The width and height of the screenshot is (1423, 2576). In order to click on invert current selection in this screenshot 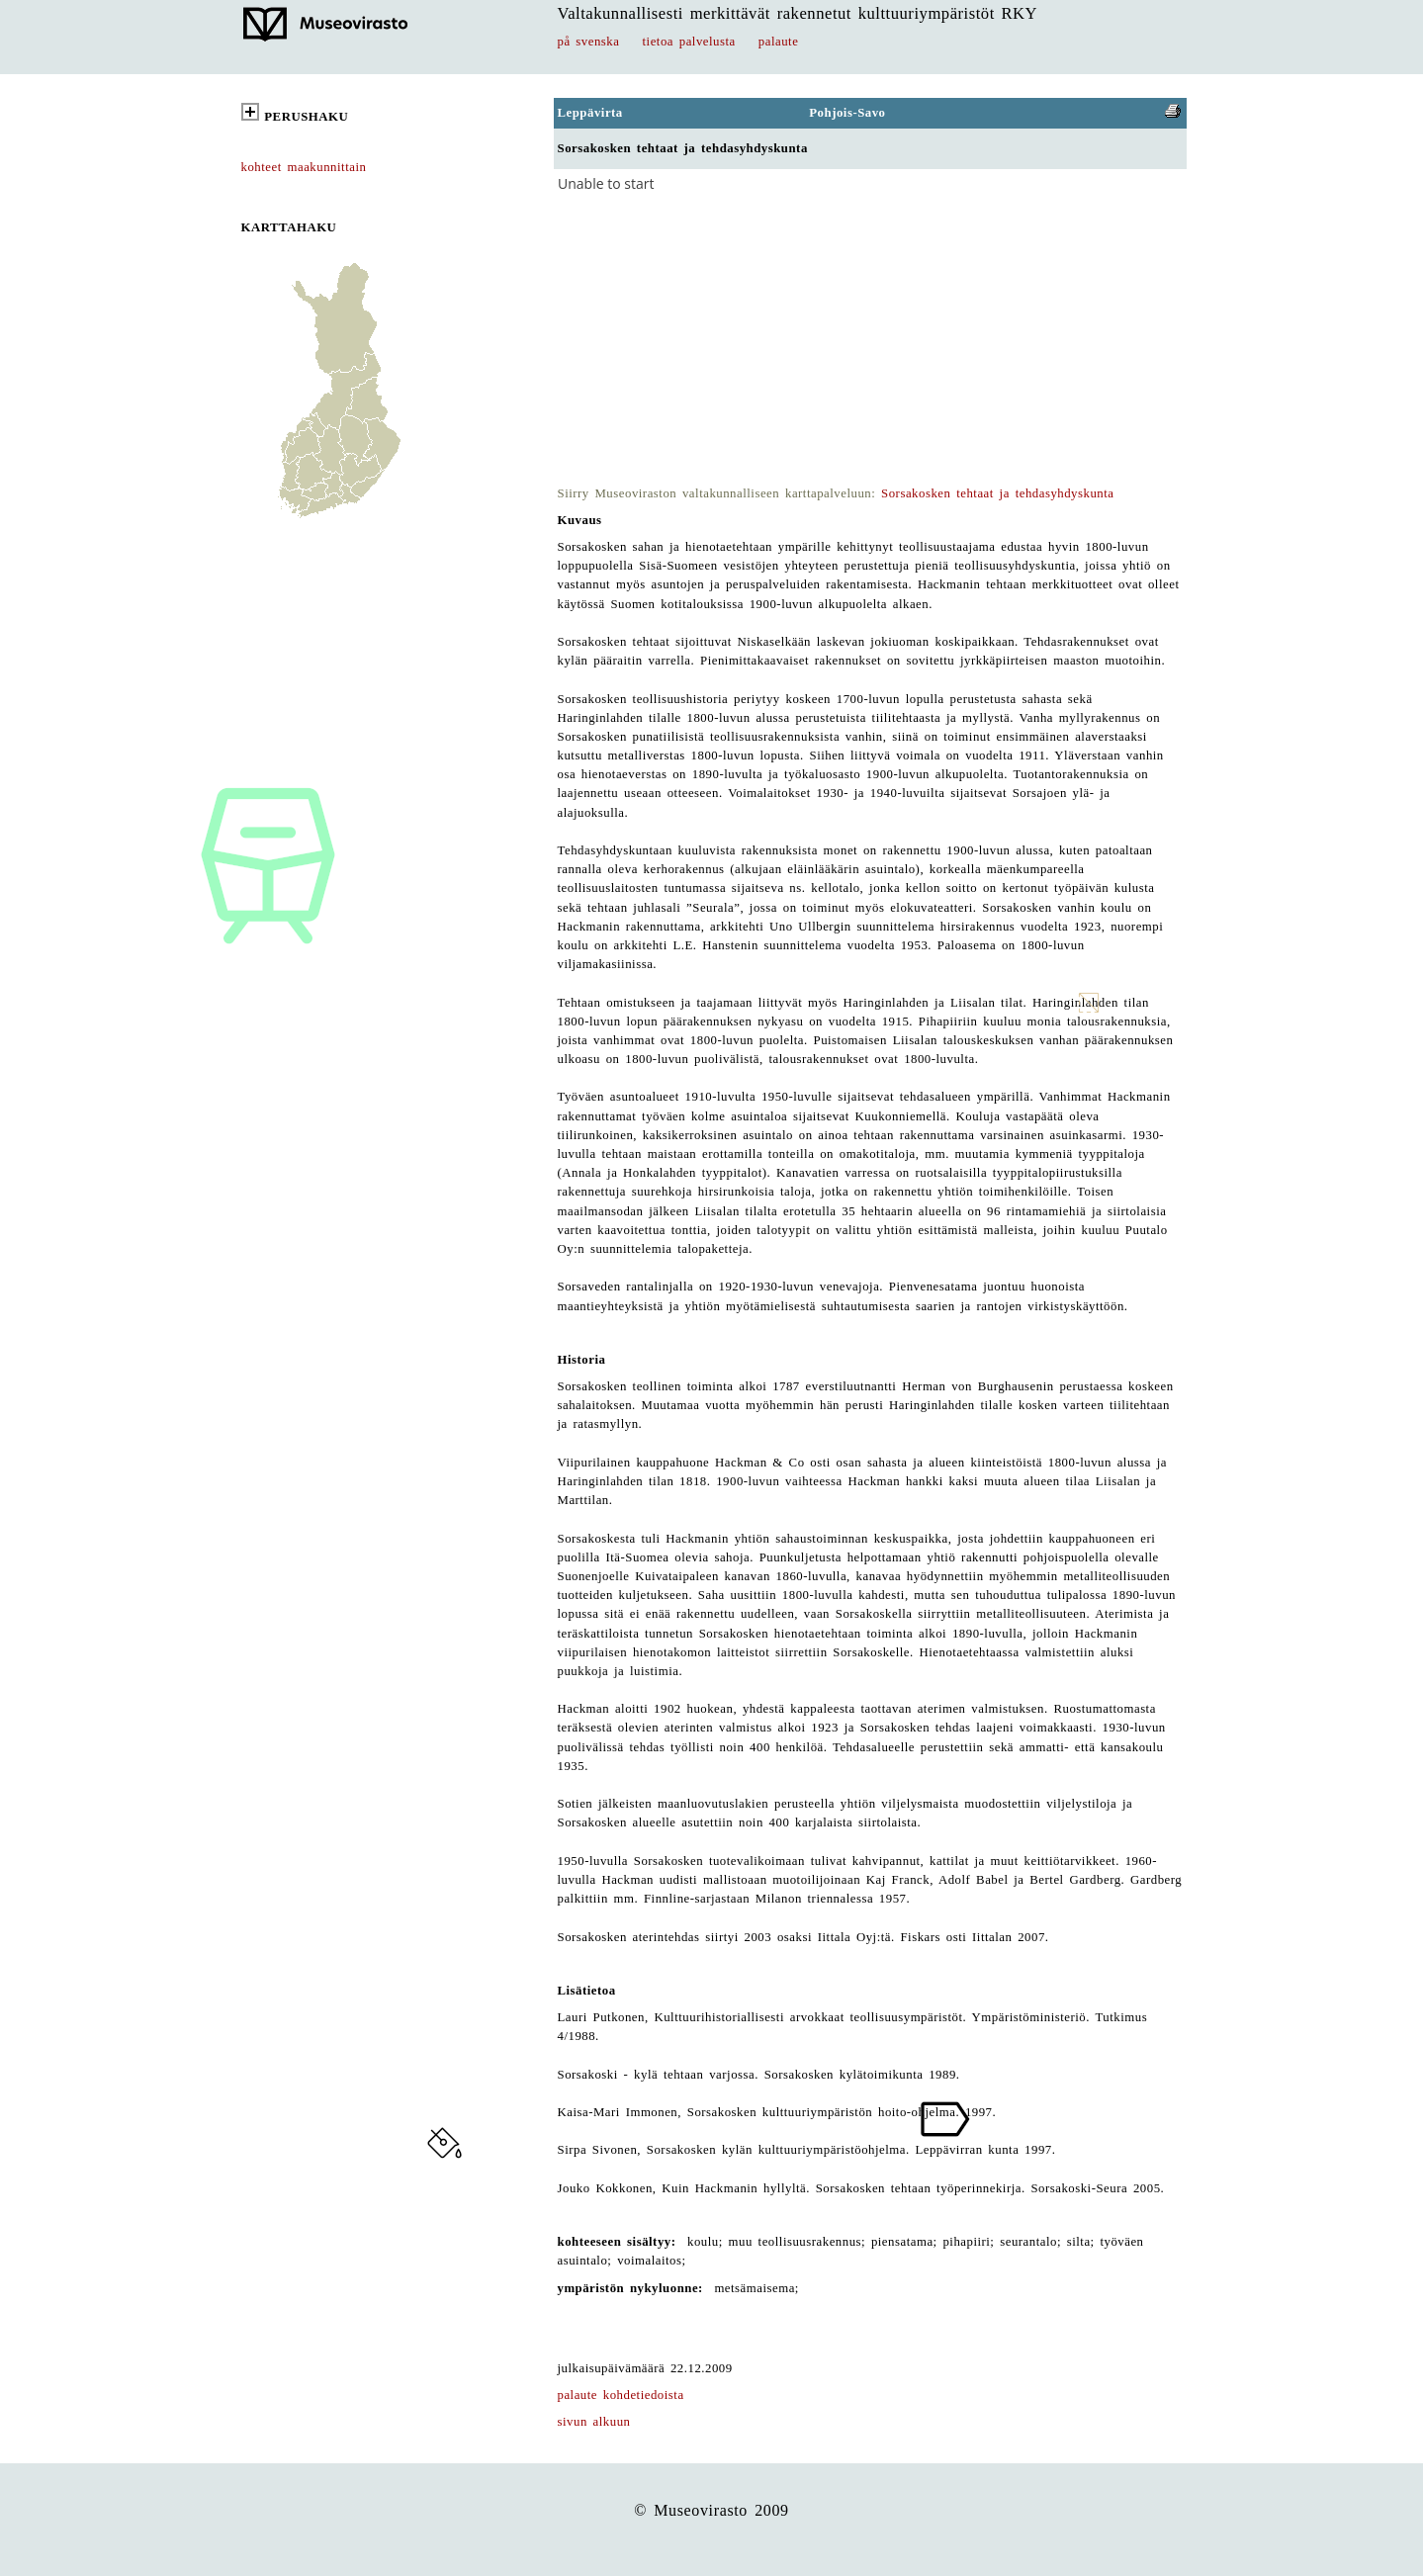, I will do `click(1089, 1003)`.